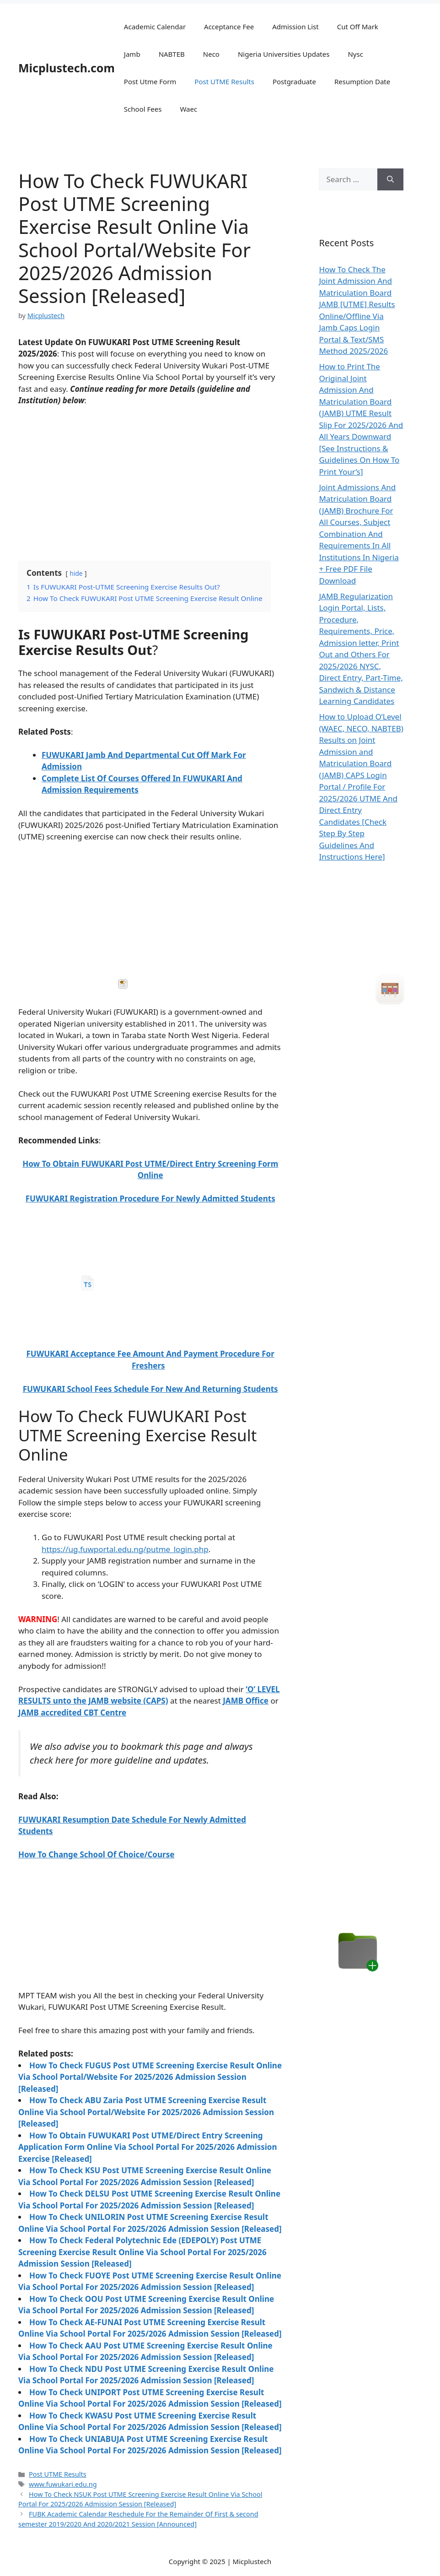 The height and width of the screenshot is (2576, 440). What do you see at coordinates (358, 1951) in the screenshot?
I see `create a new folder` at bounding box center [358, 1951].